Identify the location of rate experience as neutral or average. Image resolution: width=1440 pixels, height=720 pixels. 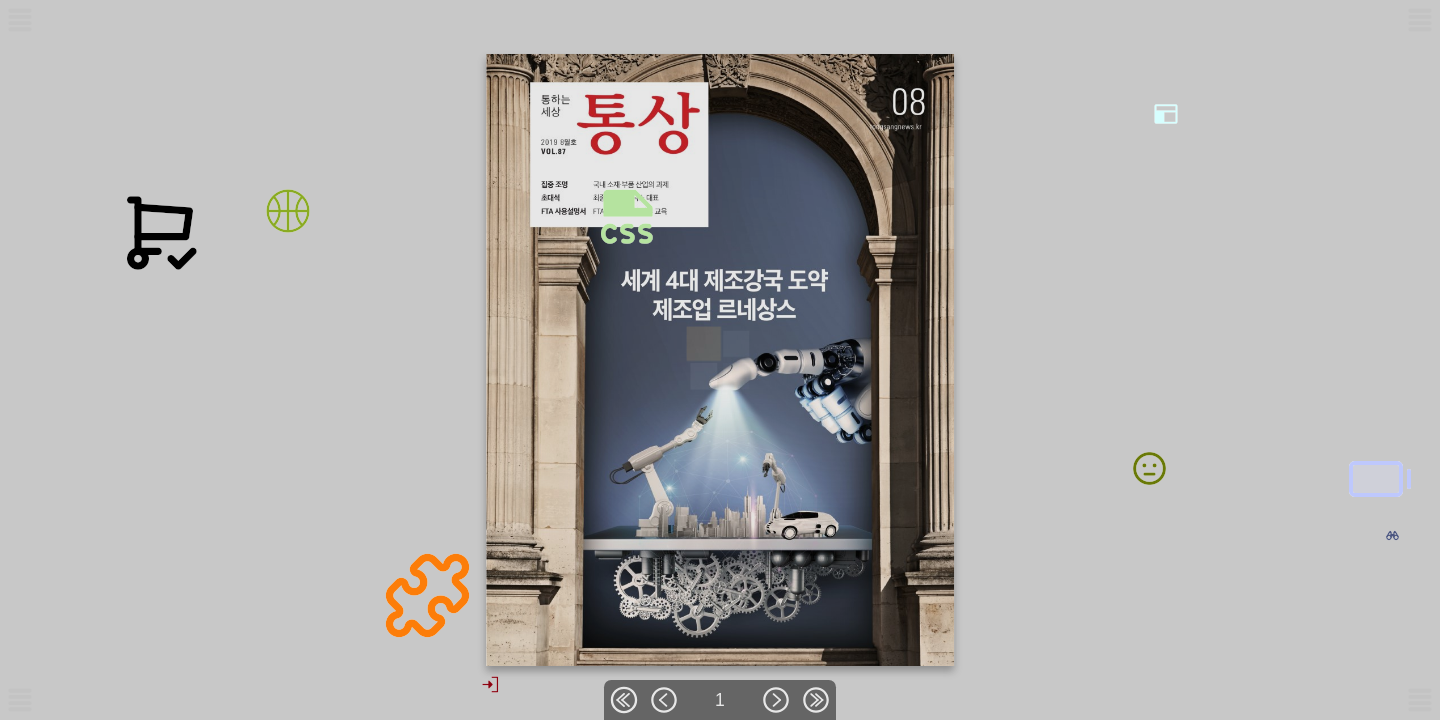
(1149, 468).